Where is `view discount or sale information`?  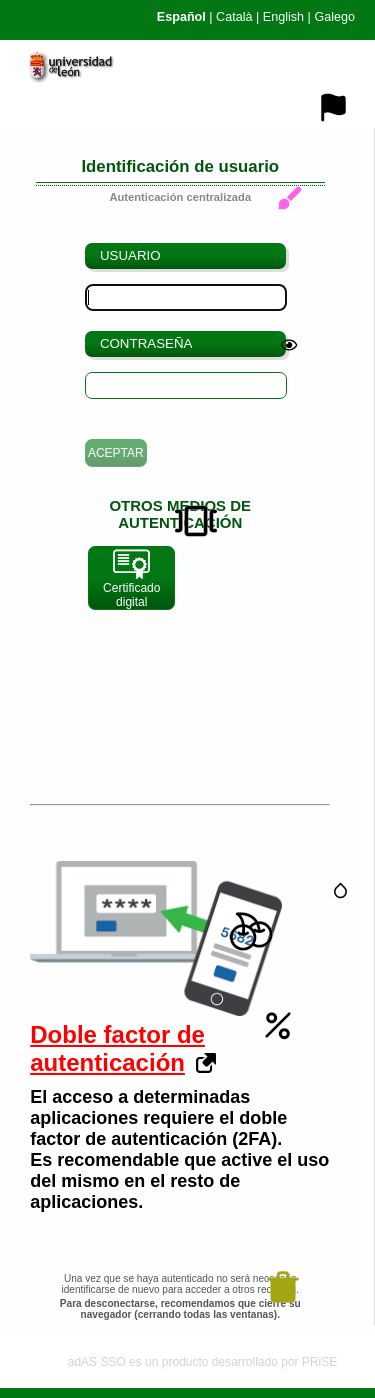
view discount or sale information is located at coordinates (278, 1025).